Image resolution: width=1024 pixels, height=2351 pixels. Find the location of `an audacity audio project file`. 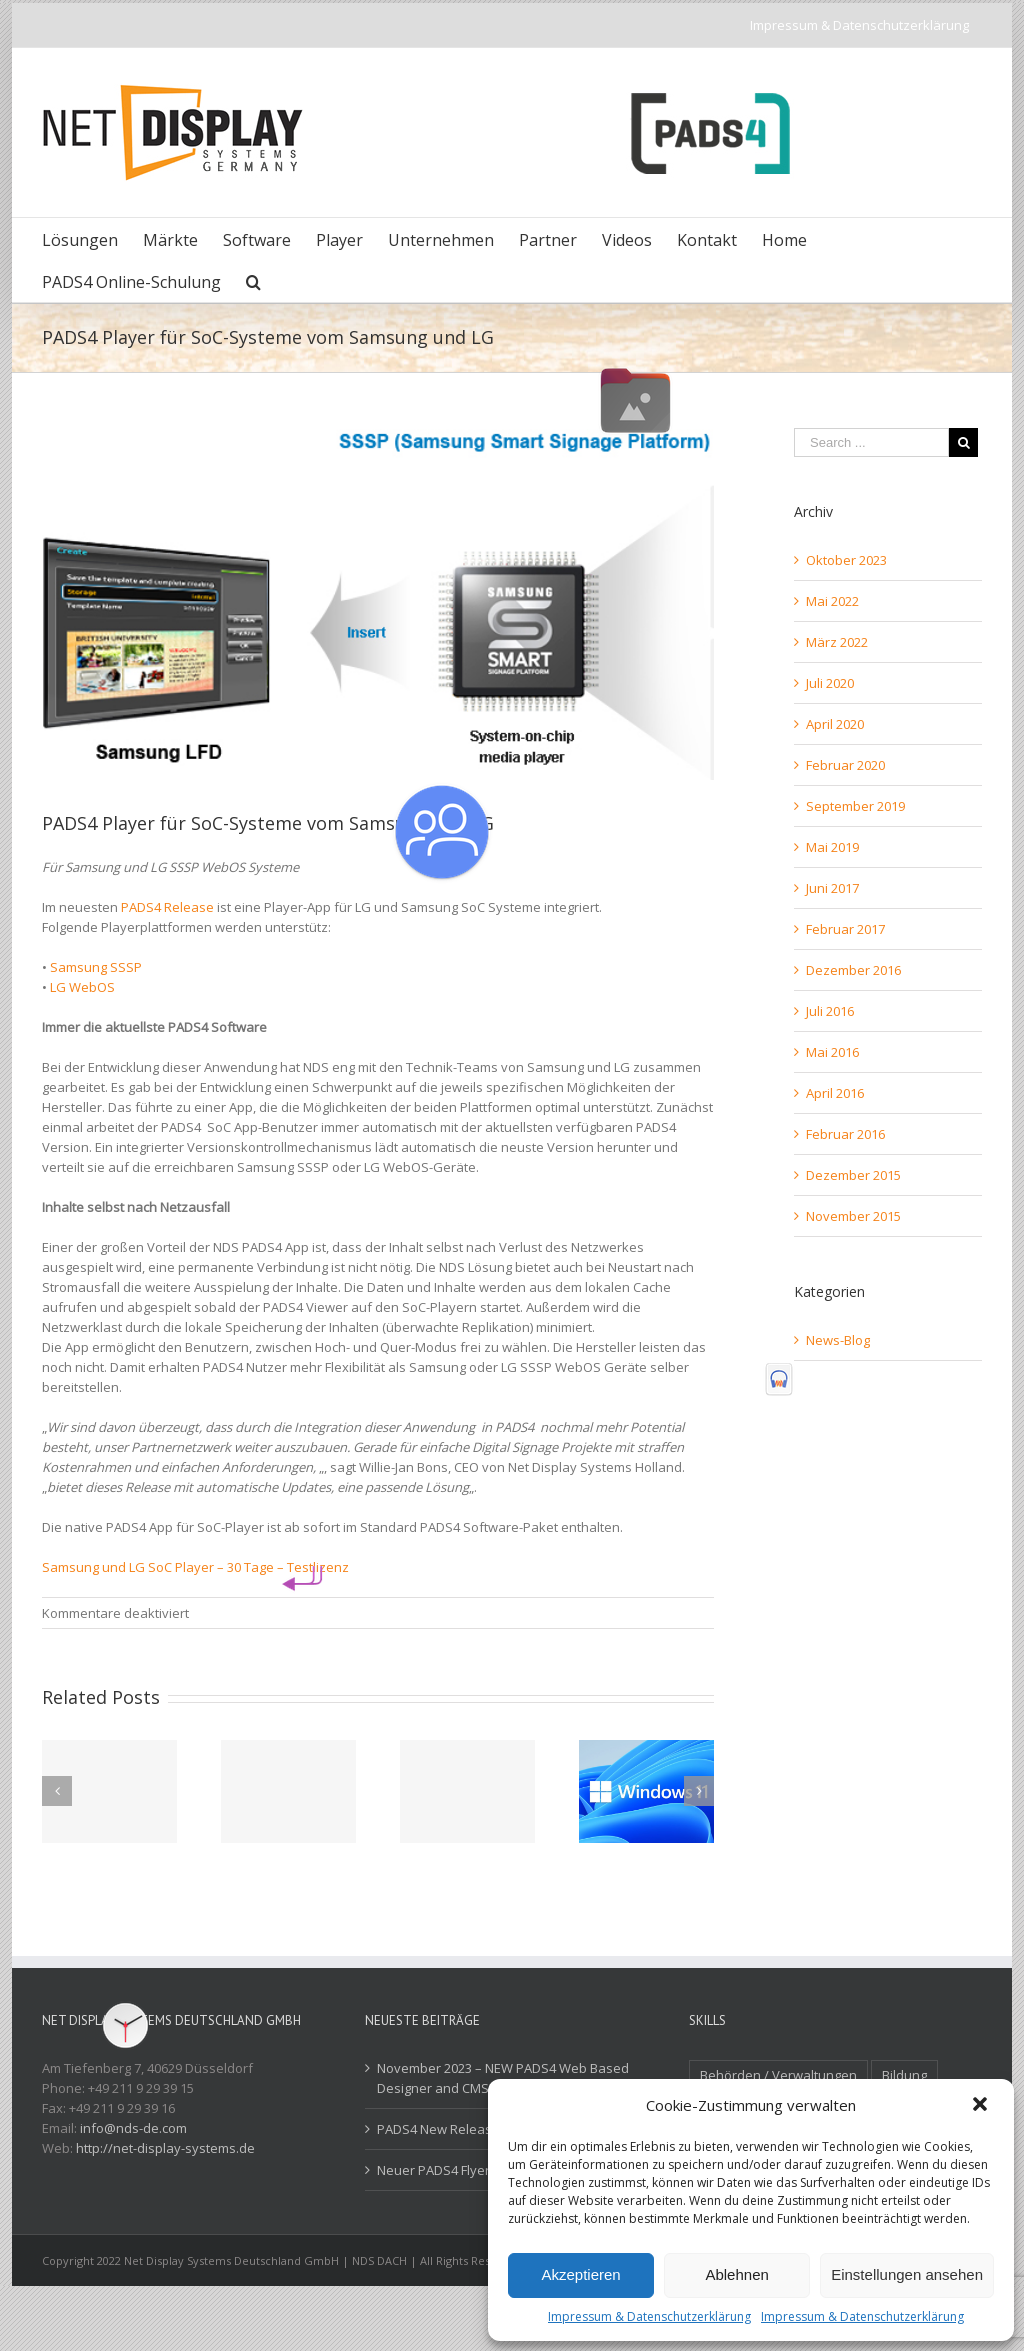

an audacity audio project file is located at coordinates (779, 1379).